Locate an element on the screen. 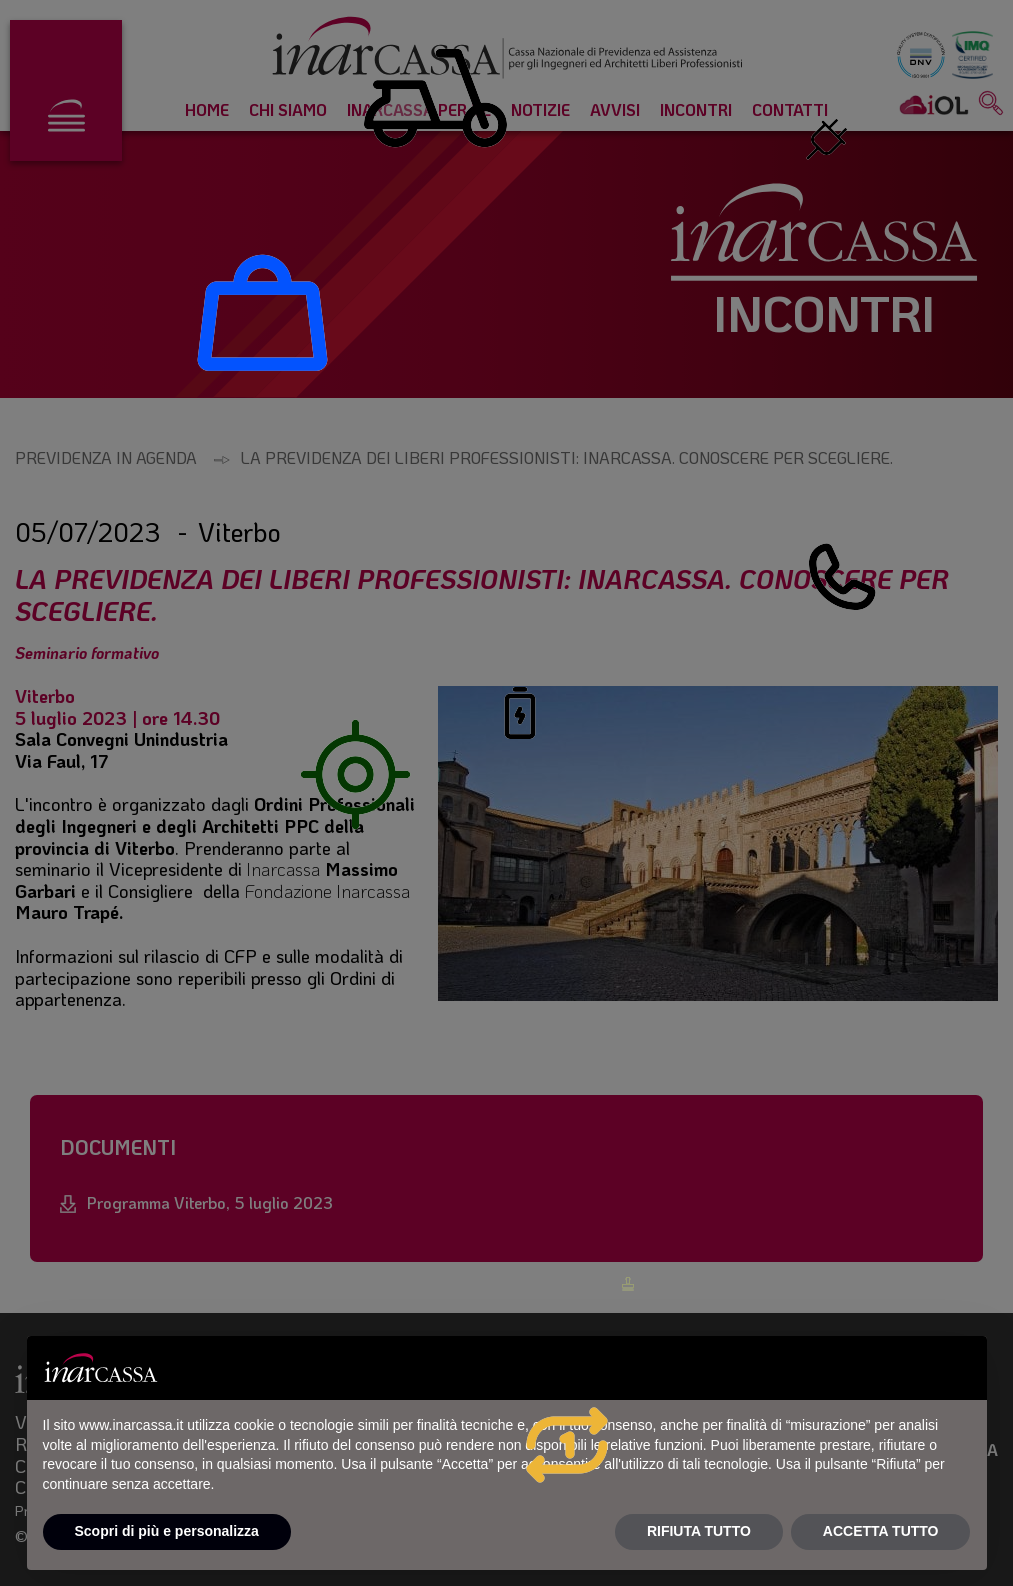  select moped or scooter delivery option is located at coordinates (435, 102).